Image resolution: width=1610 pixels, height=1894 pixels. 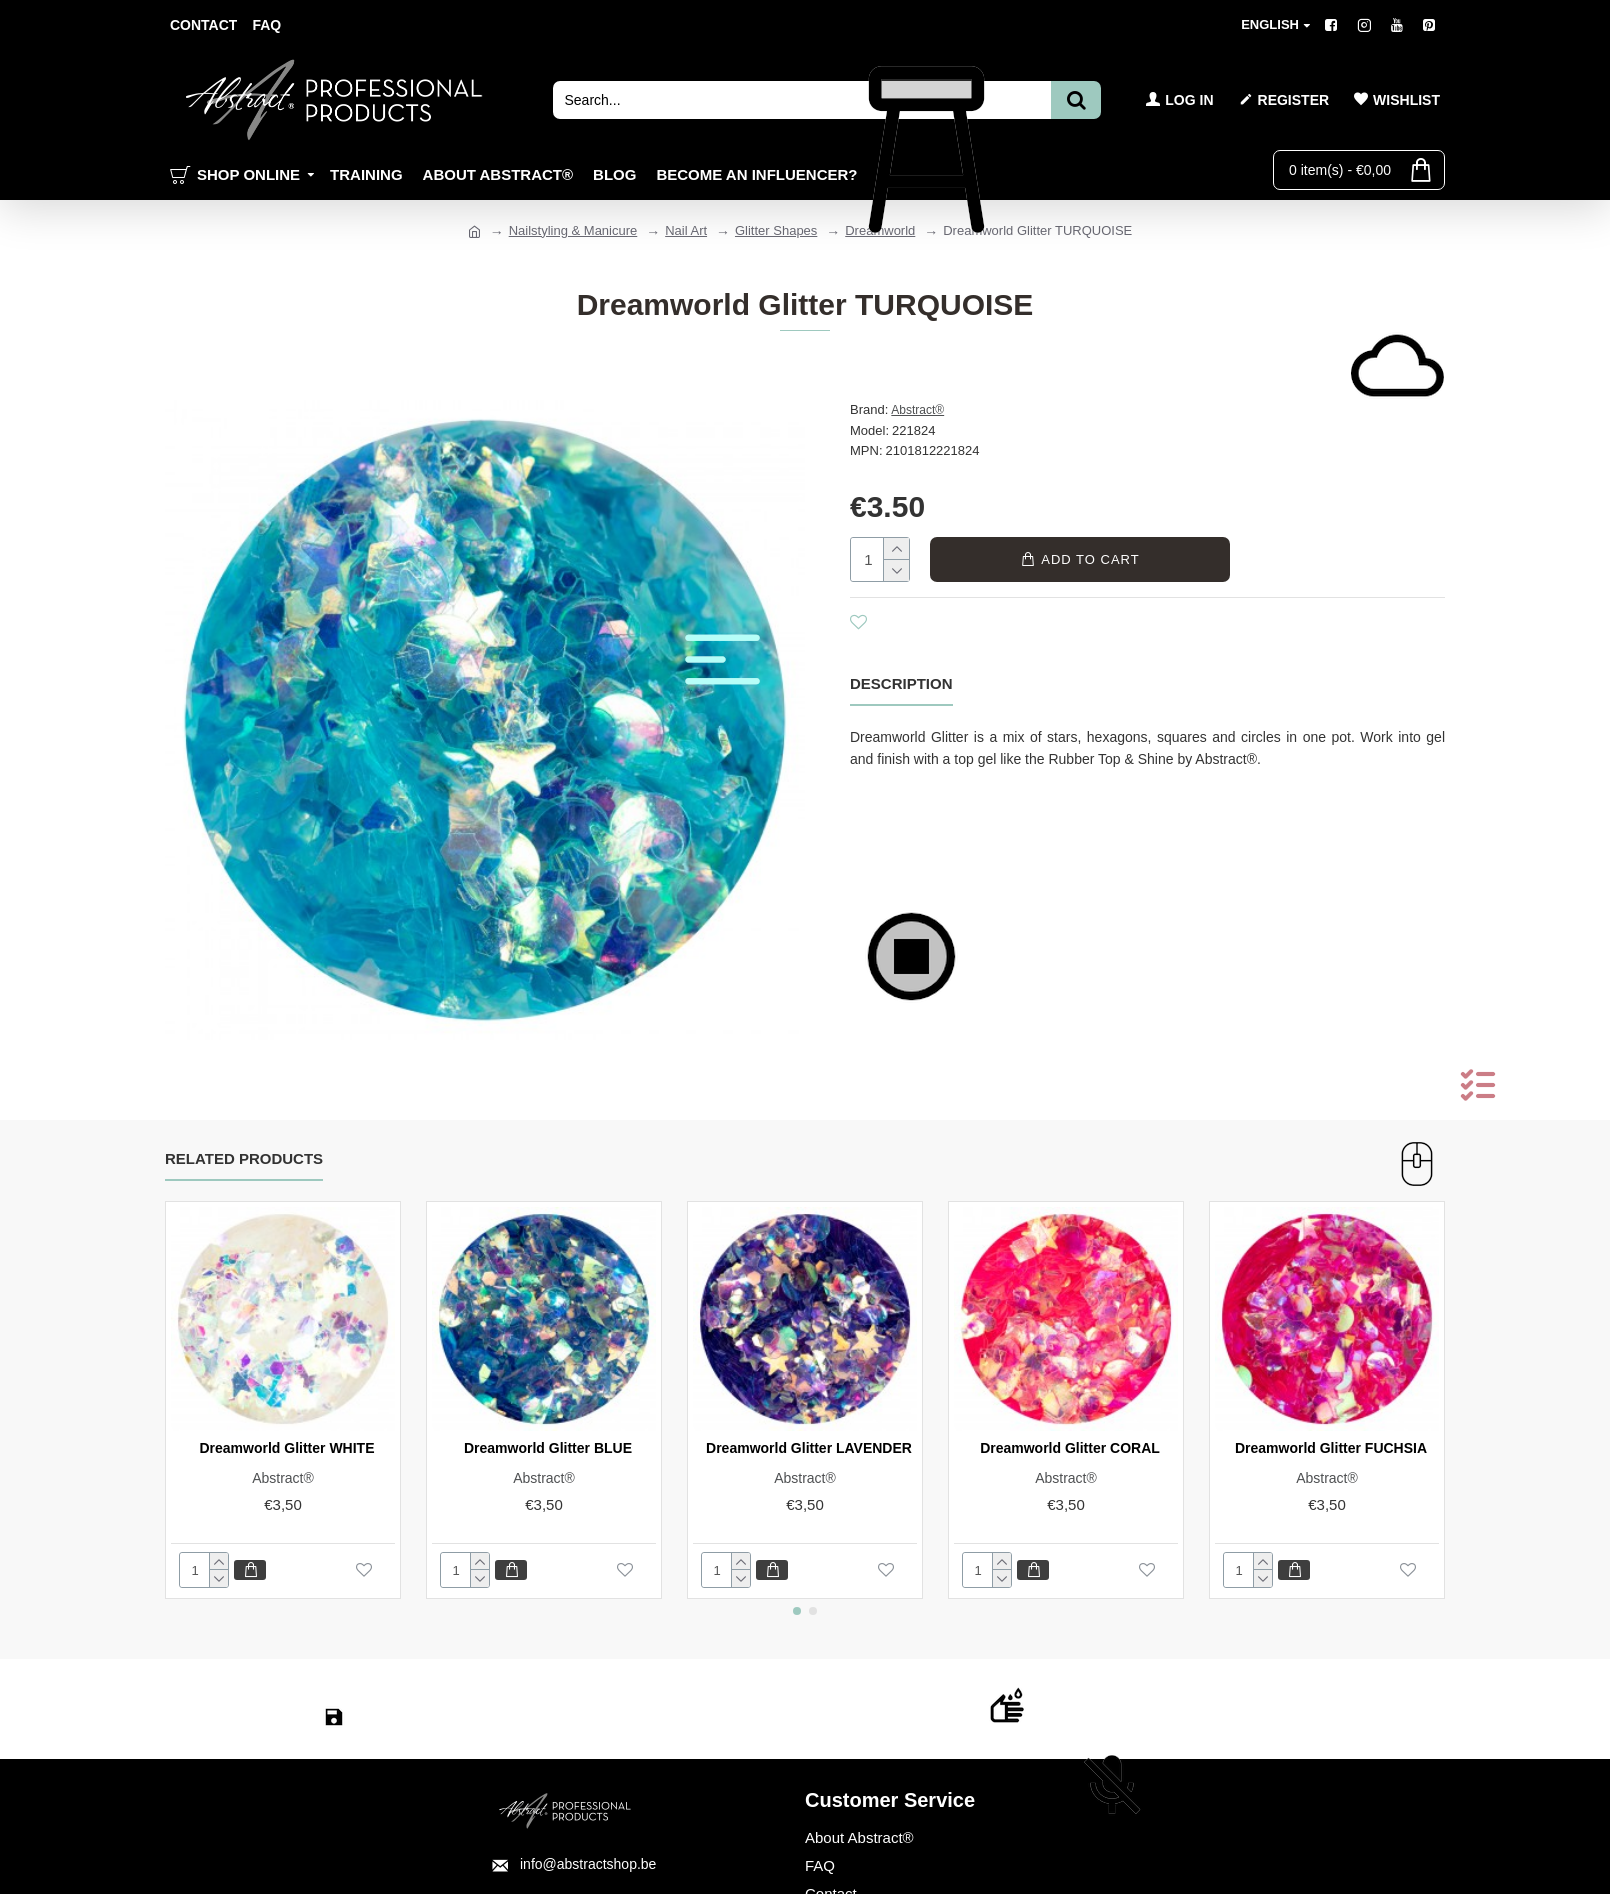 I want to click on cloud storage or sync status, so click(x=1397, y=365).